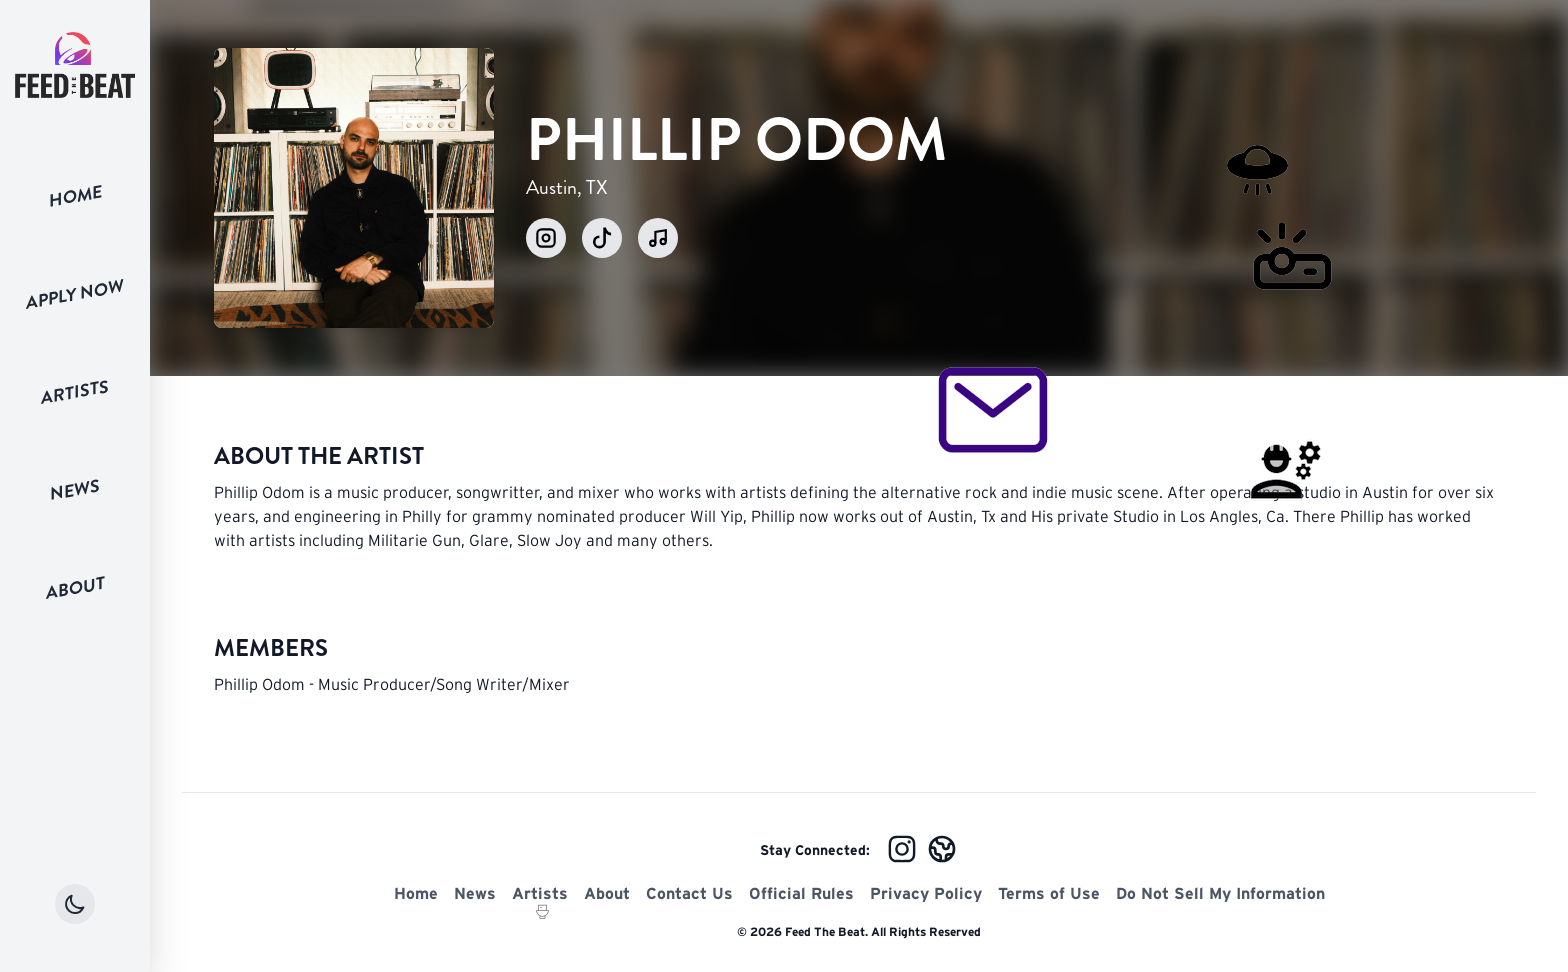 The height and width of the screenshot is (972, 1568). Describe the element at coordinates (1257, 169) in the screenshot. I see `access sci-fi or space-themed content` at that location.